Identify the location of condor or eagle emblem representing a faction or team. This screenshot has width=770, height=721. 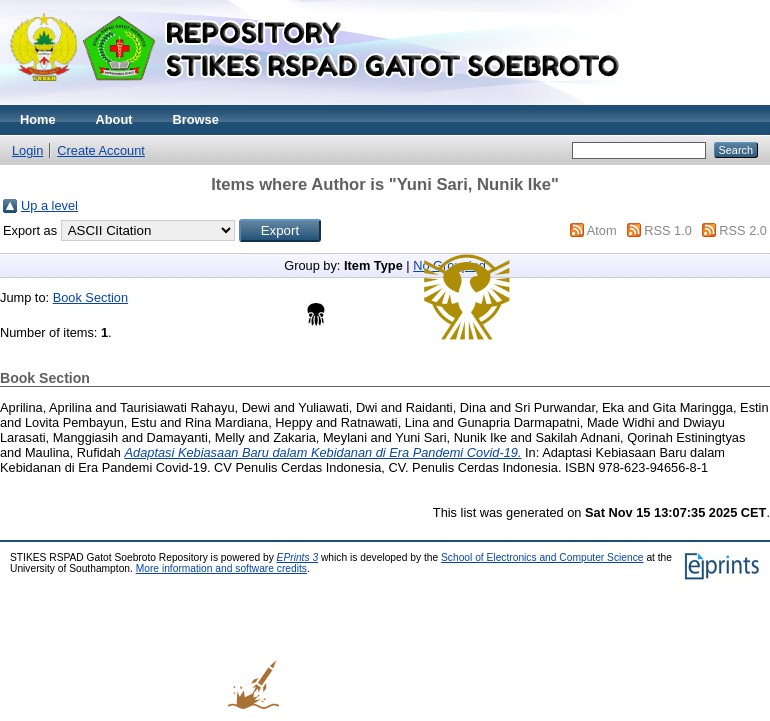
(467, 297).